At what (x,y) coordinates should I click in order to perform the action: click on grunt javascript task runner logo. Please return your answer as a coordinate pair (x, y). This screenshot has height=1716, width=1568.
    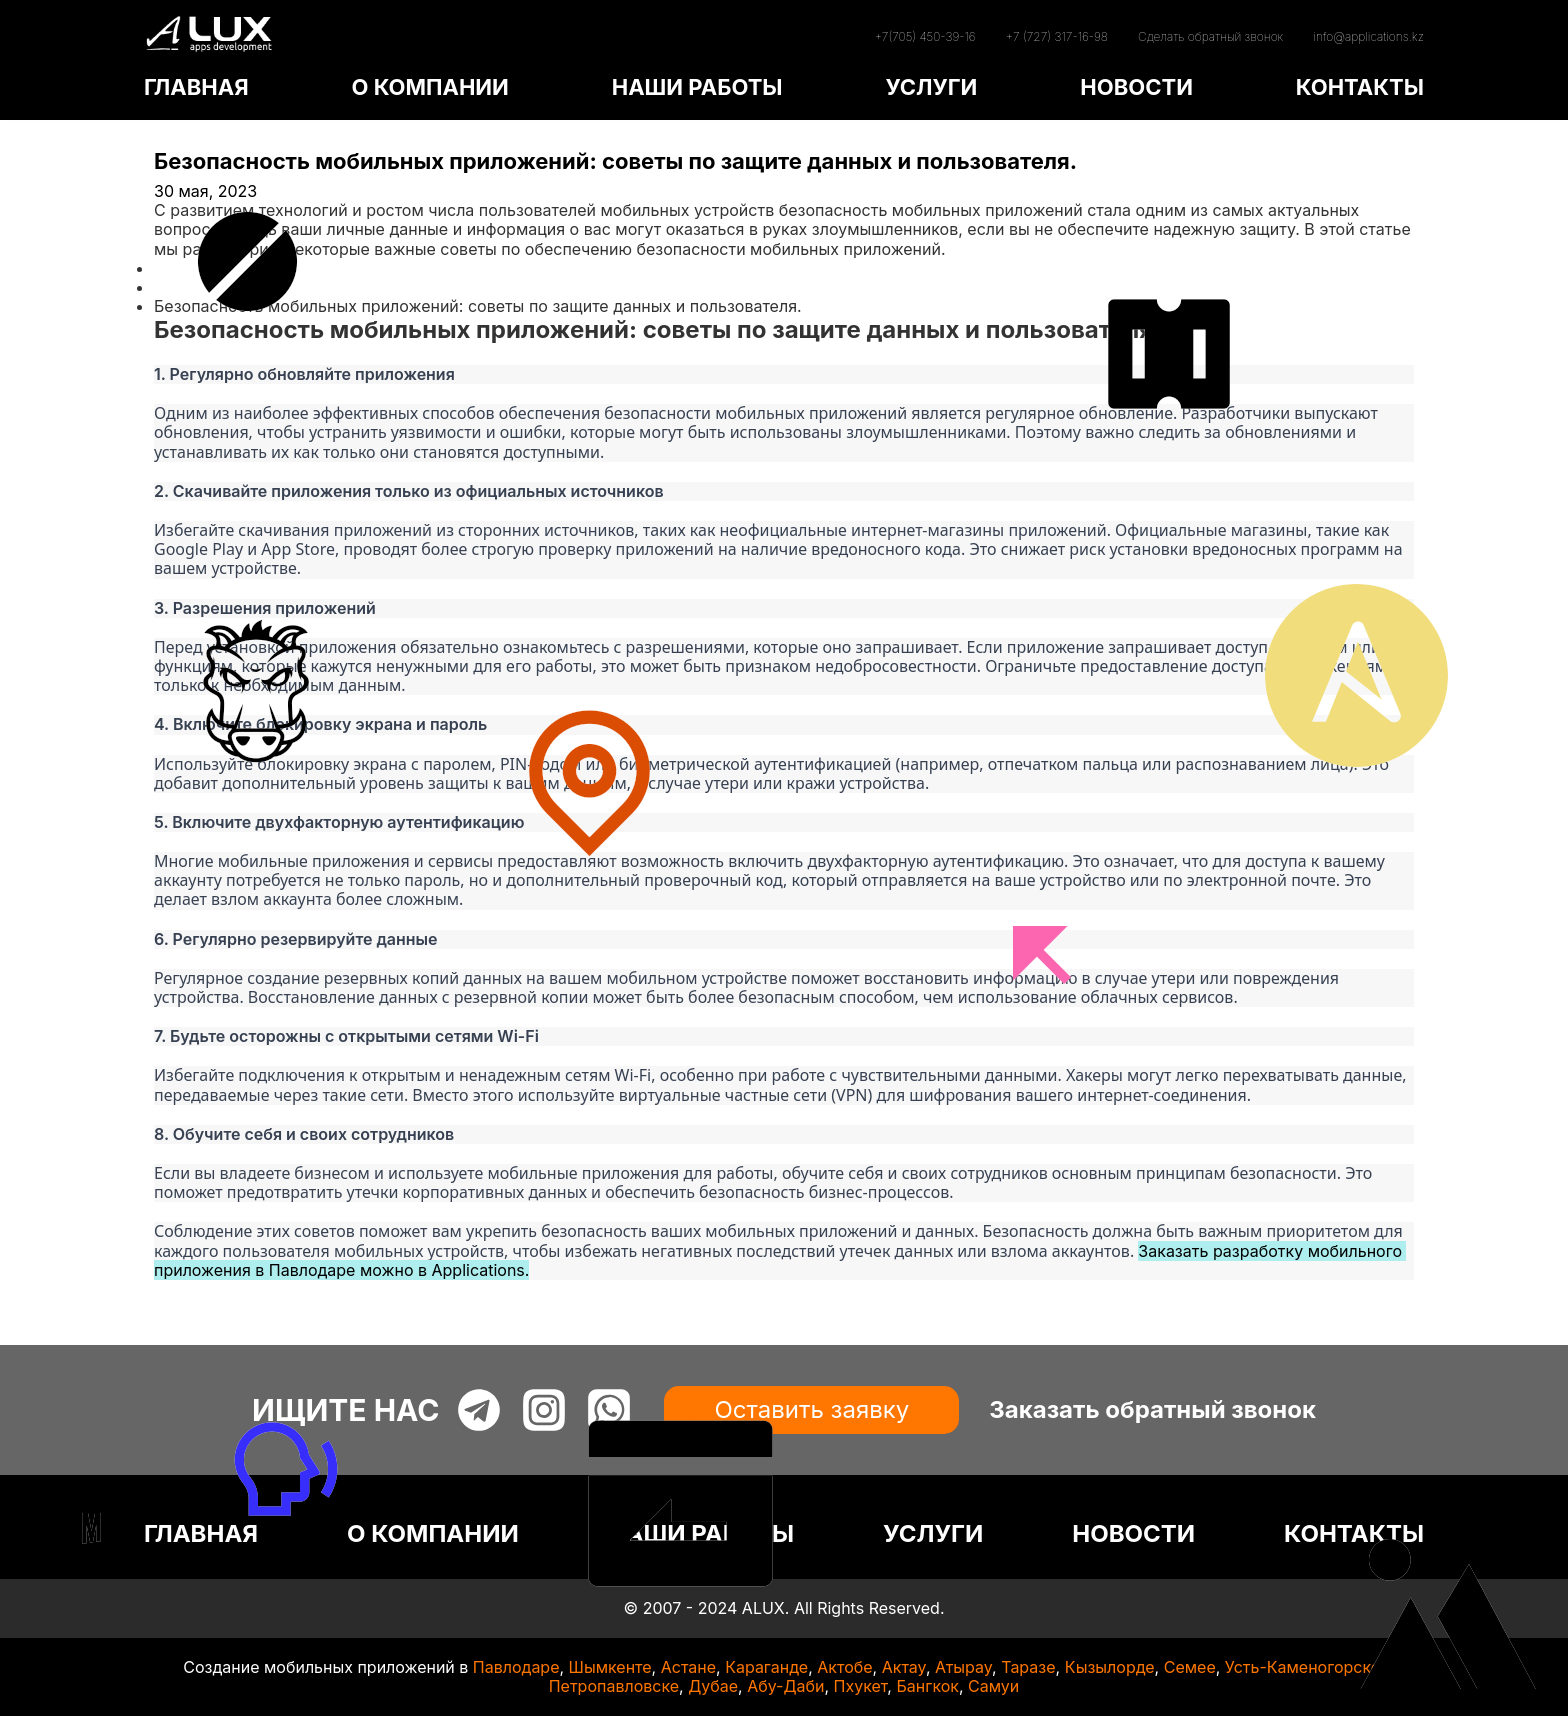
    Looking at the image, I should click on (256, 691).